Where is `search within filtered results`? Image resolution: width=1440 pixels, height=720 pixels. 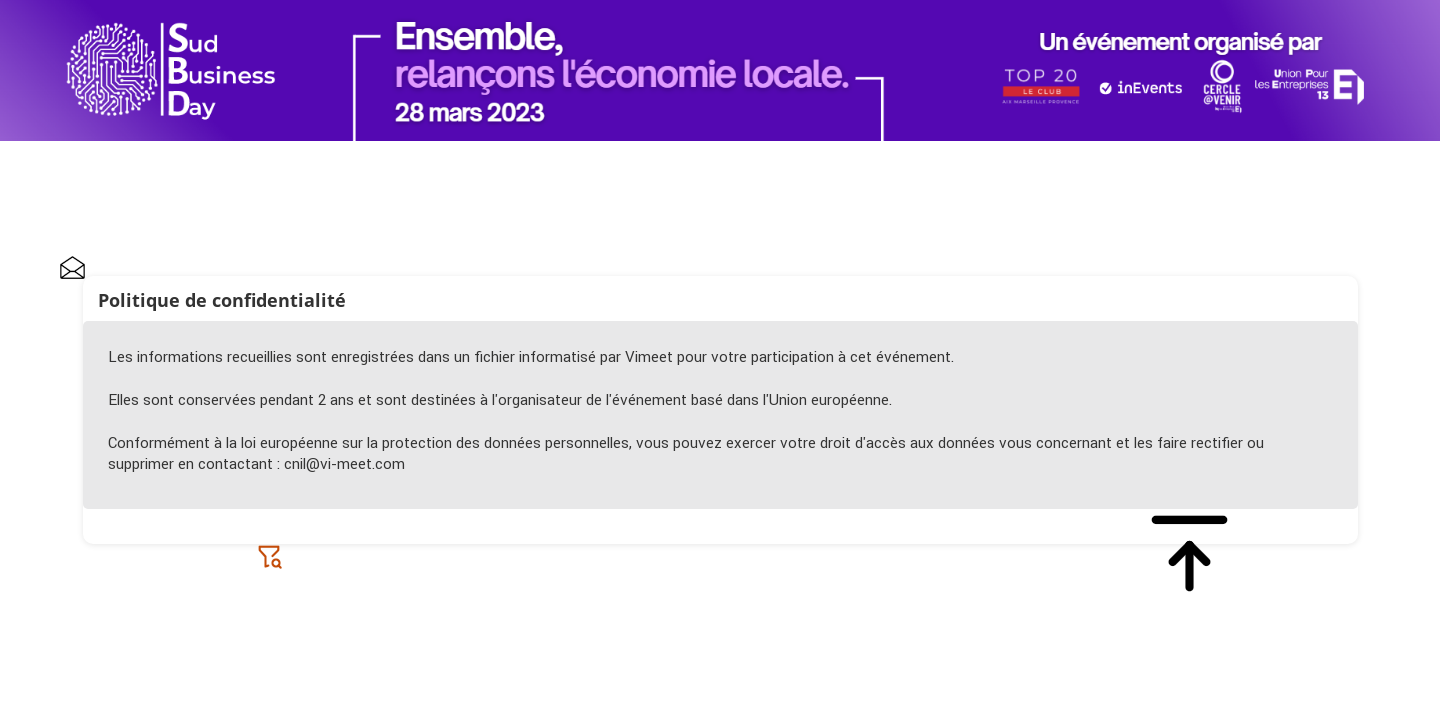
search within filtered results is located at coordinates (269, 556).